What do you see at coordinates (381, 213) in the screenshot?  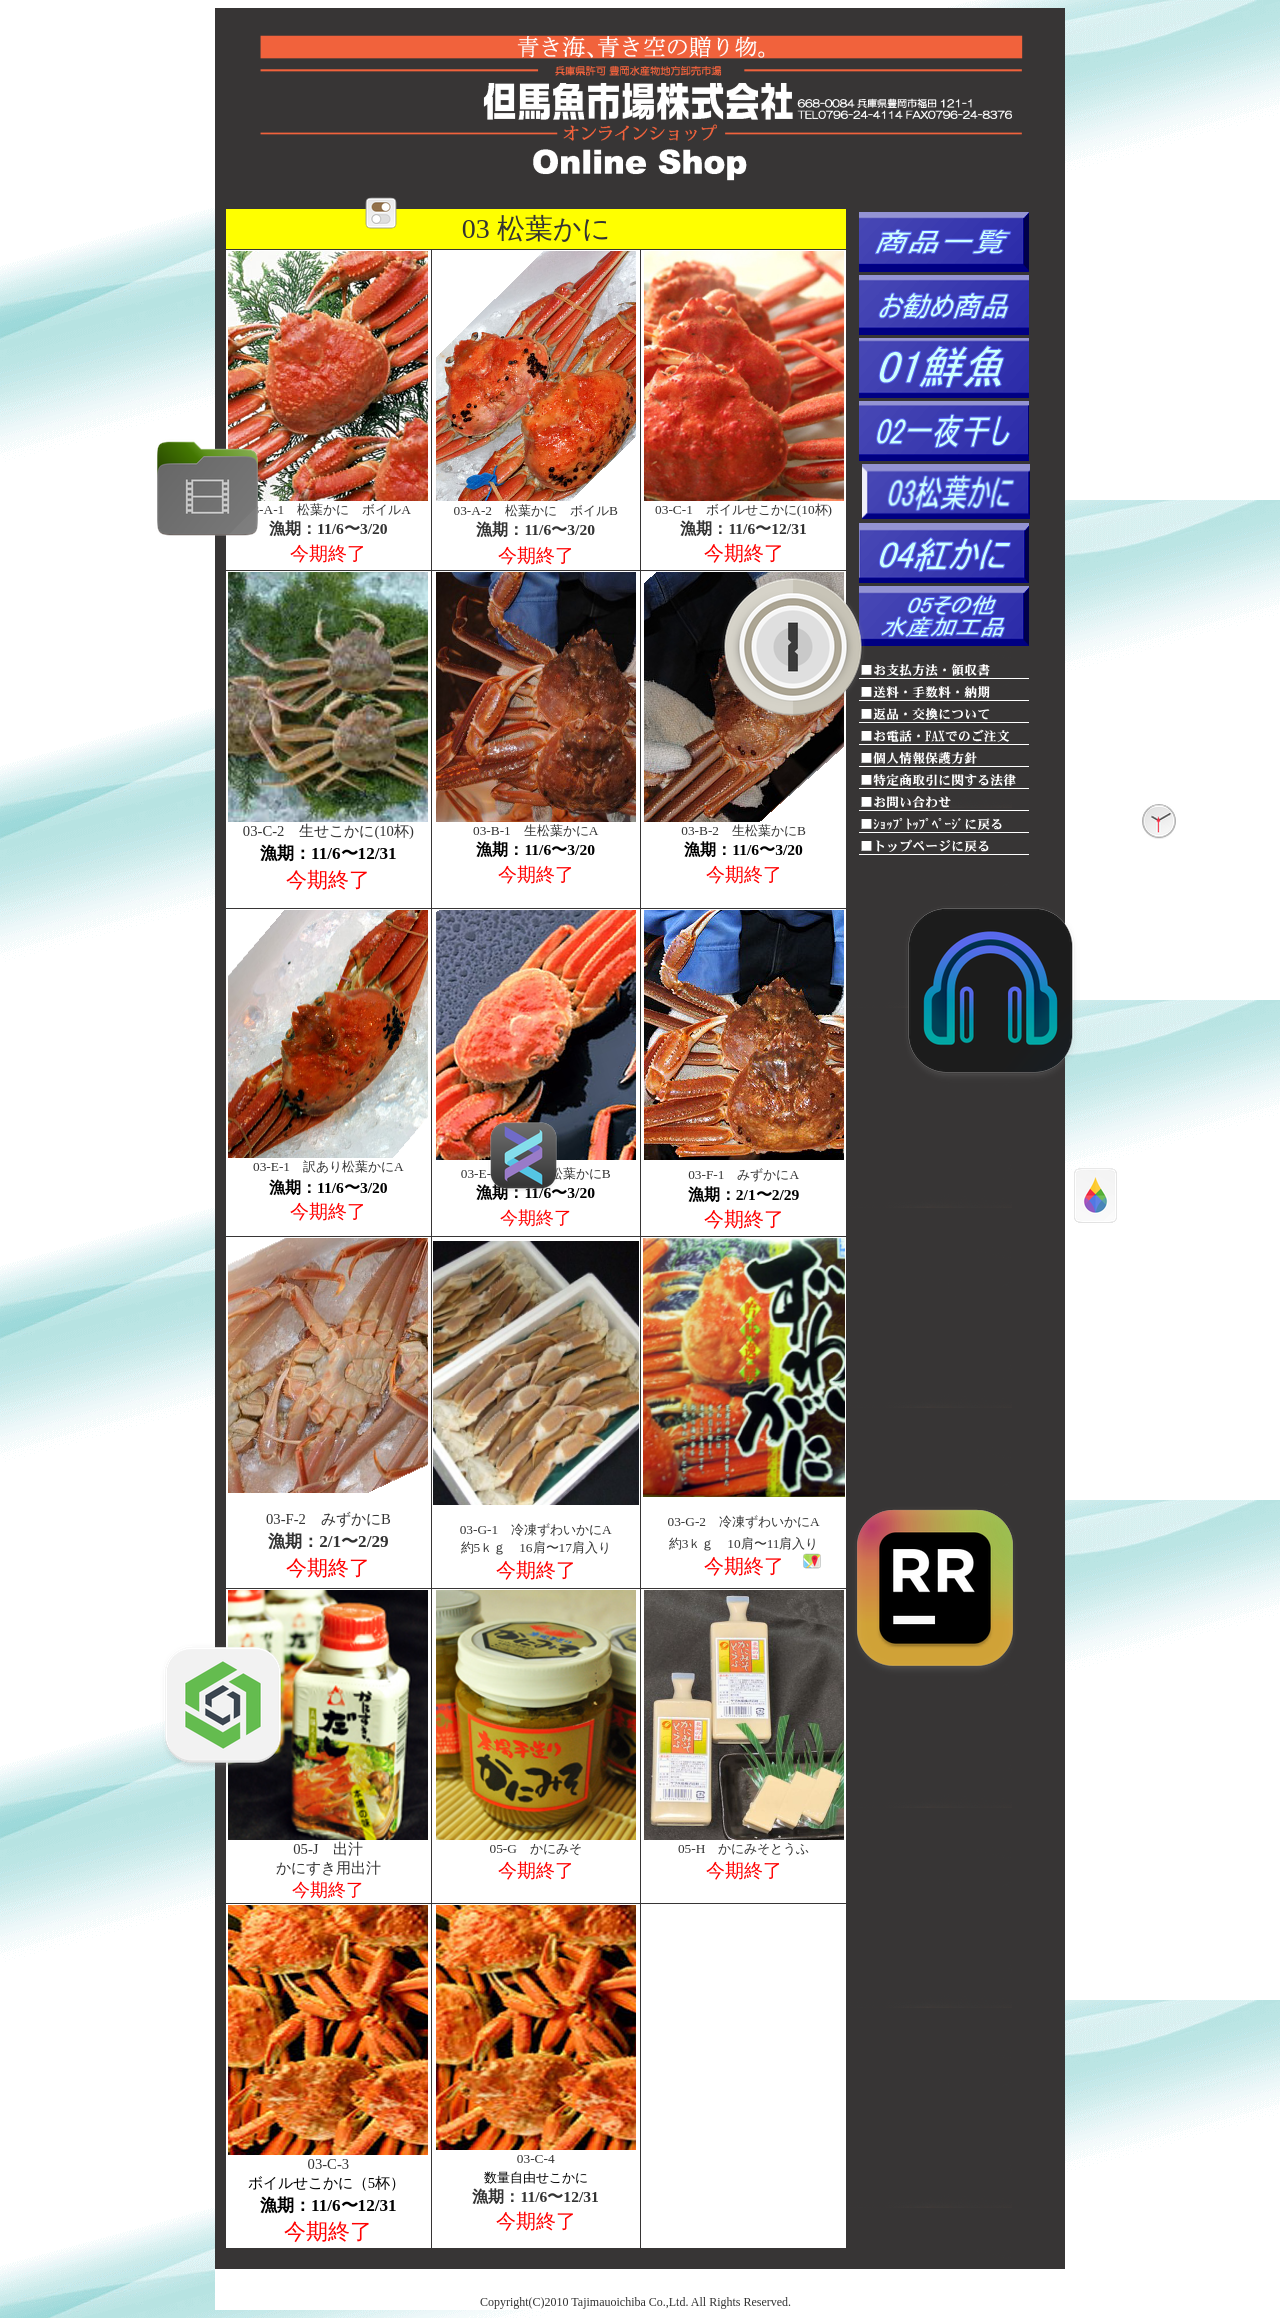 I see `open system tweaks or customization settings` at bounding box center [381, 213].